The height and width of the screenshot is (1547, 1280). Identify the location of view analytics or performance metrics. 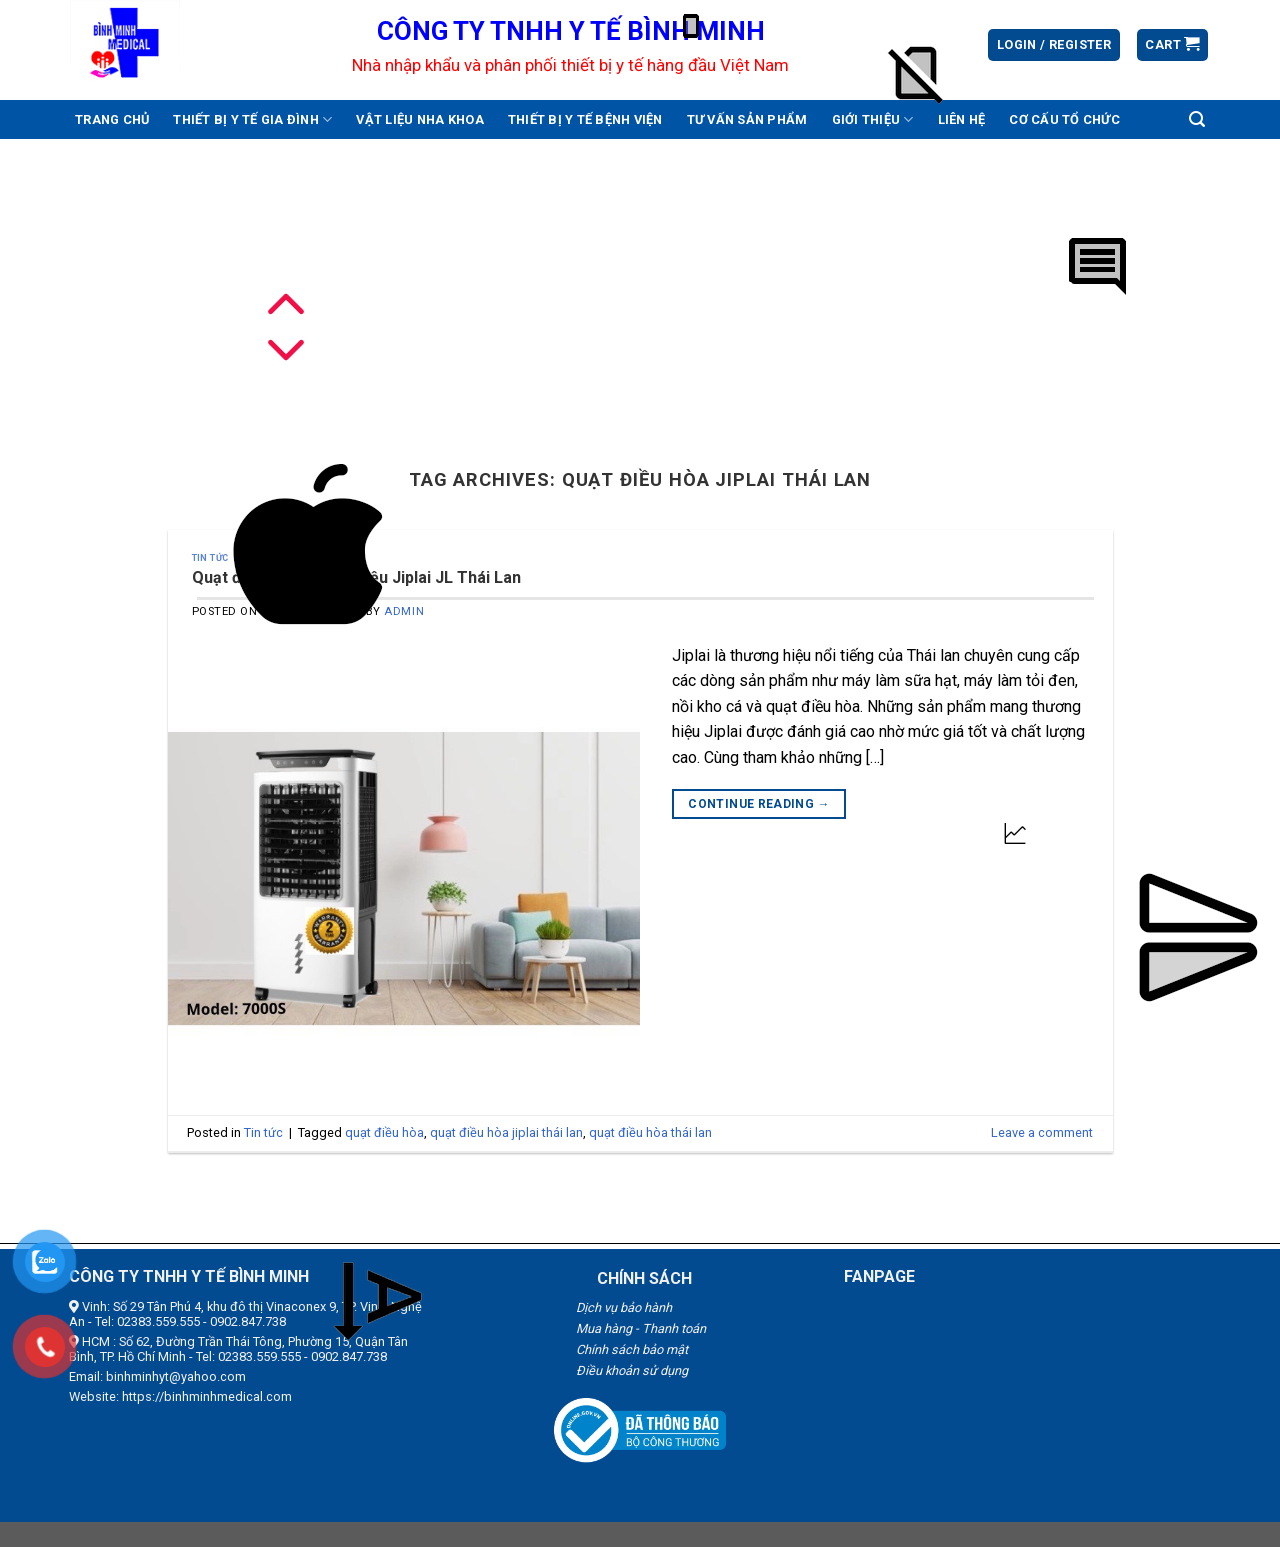
(1015, 835).